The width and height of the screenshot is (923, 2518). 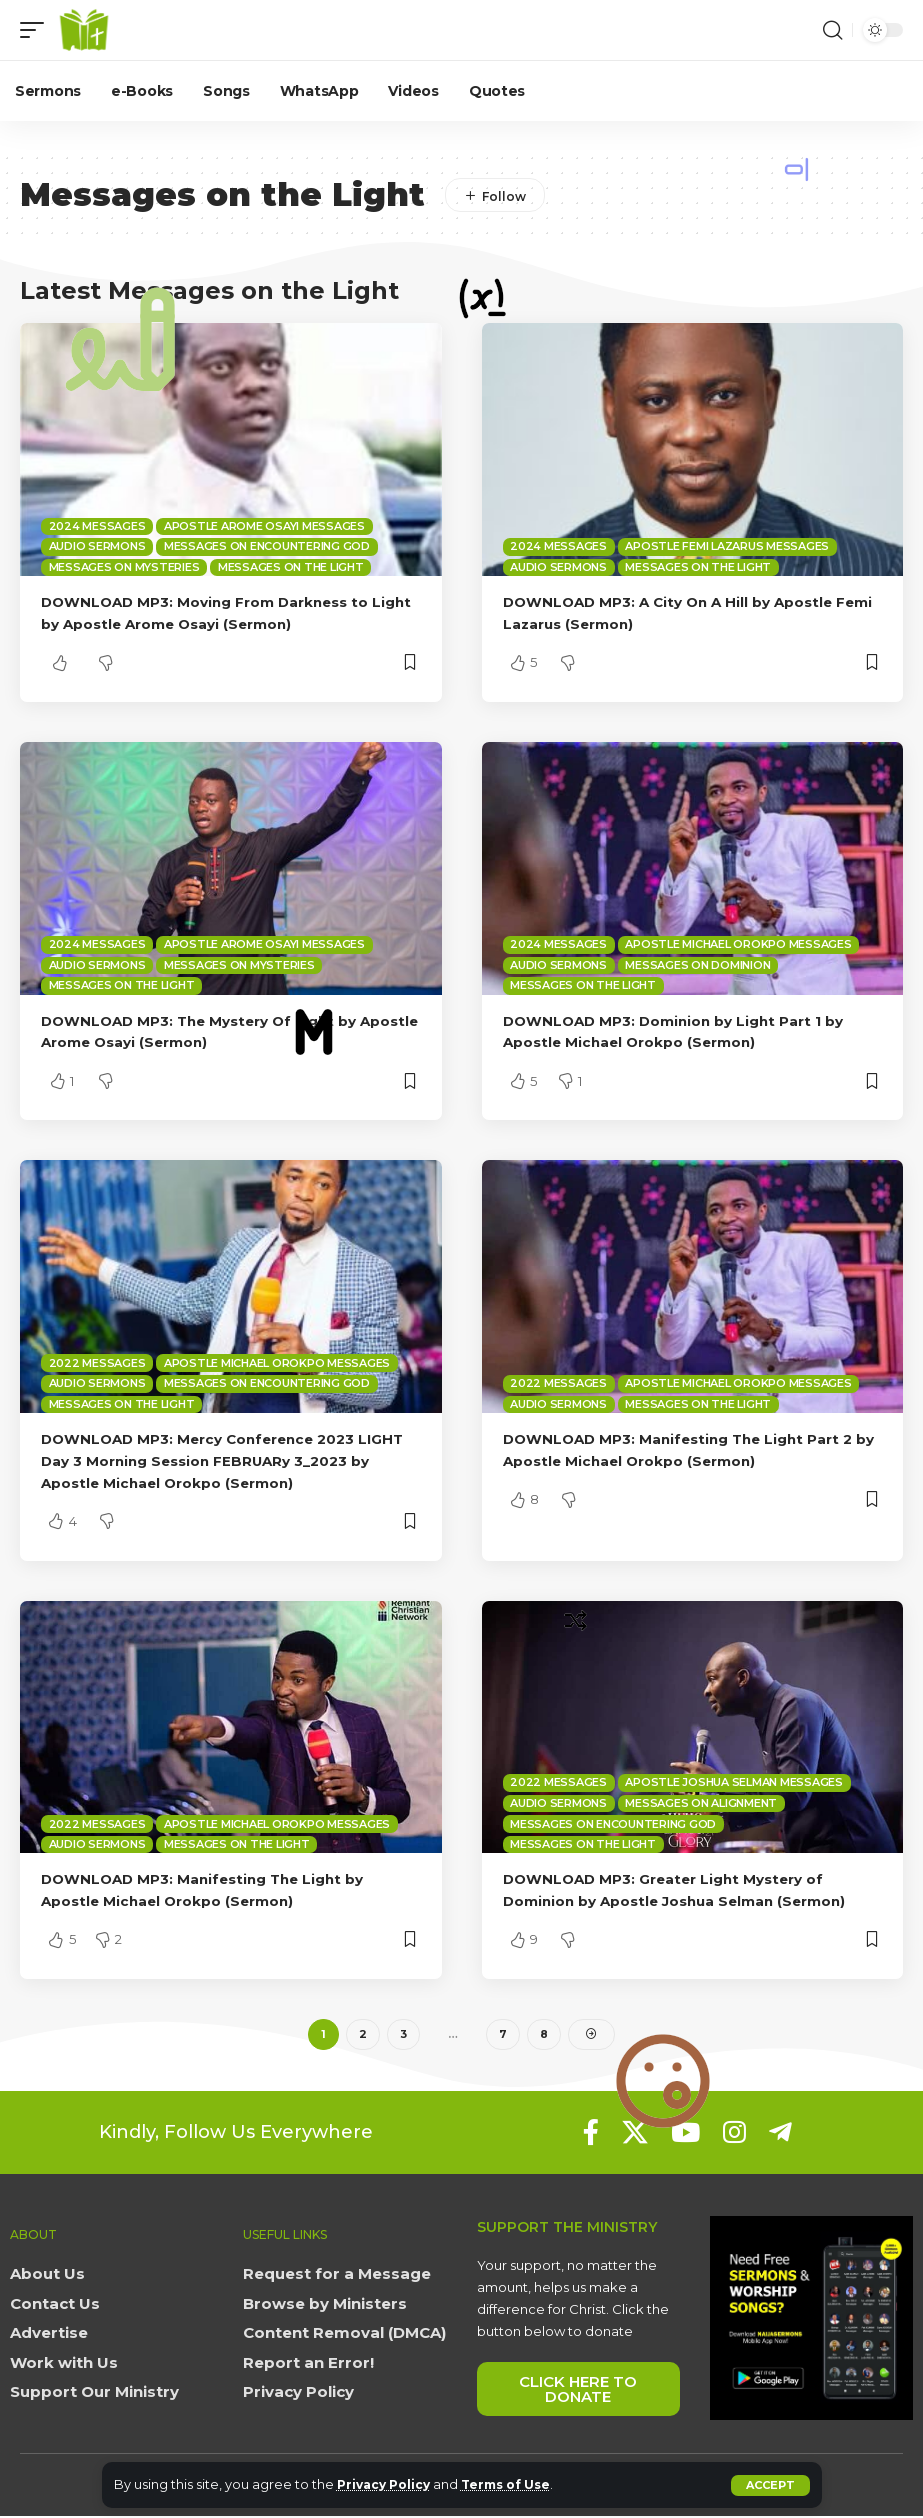 I want to click on sign a document or form, so click(x=123, y=345).